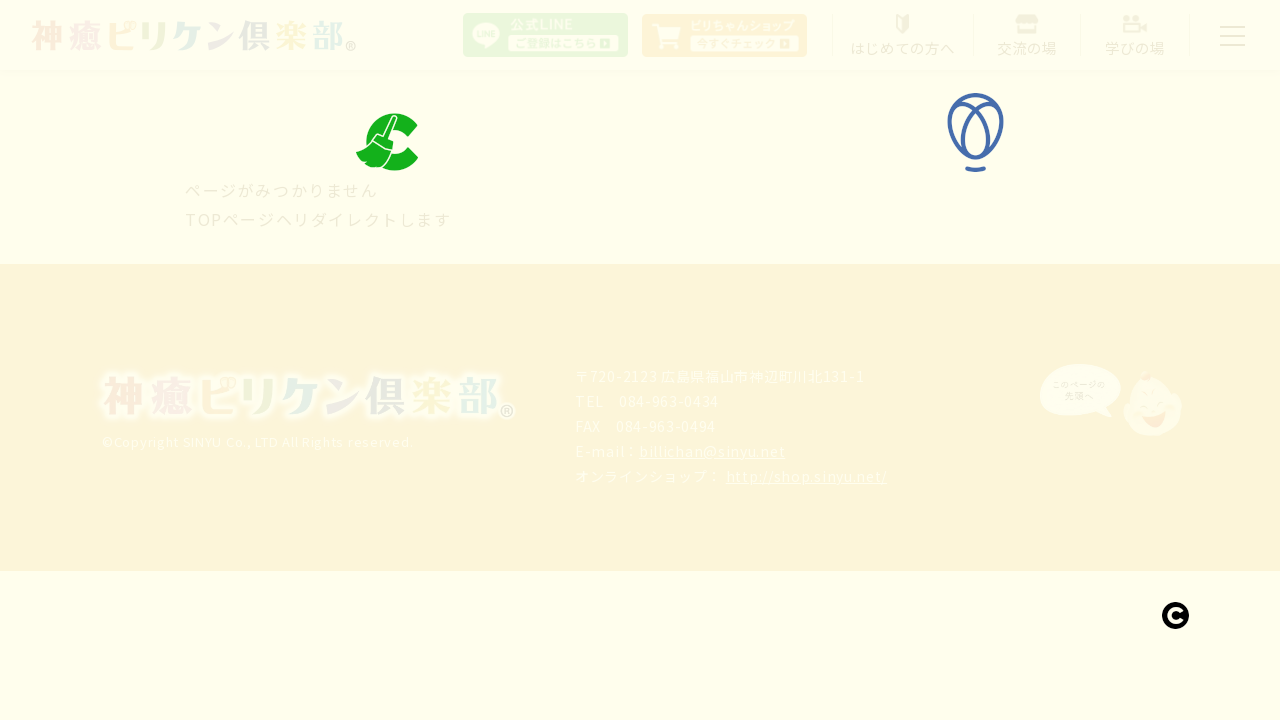  What do you see at coordinates (975, 132) in the screenshot?
I see `open the Uphold app` at bounding box center [975, 132].